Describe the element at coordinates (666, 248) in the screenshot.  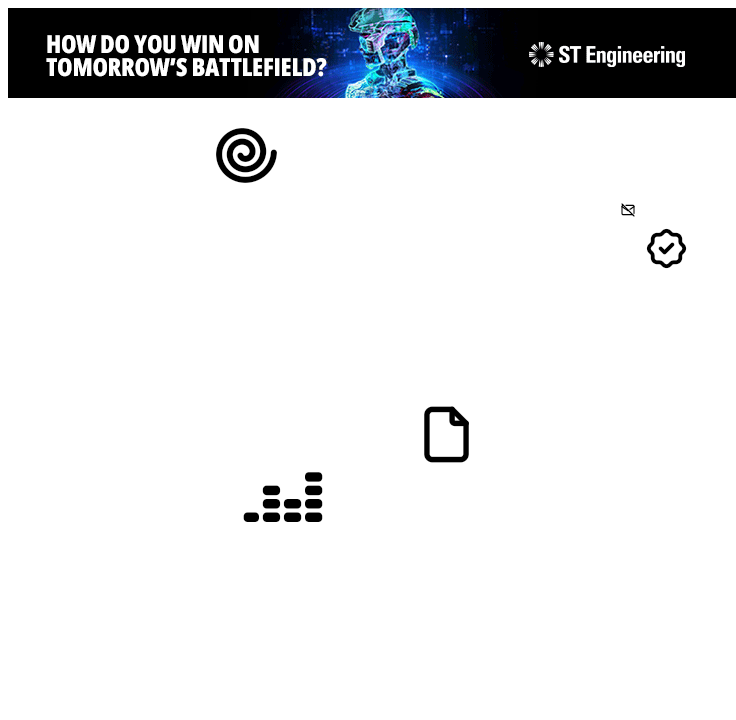
I see `verified or authenticated status indicator` at that location.